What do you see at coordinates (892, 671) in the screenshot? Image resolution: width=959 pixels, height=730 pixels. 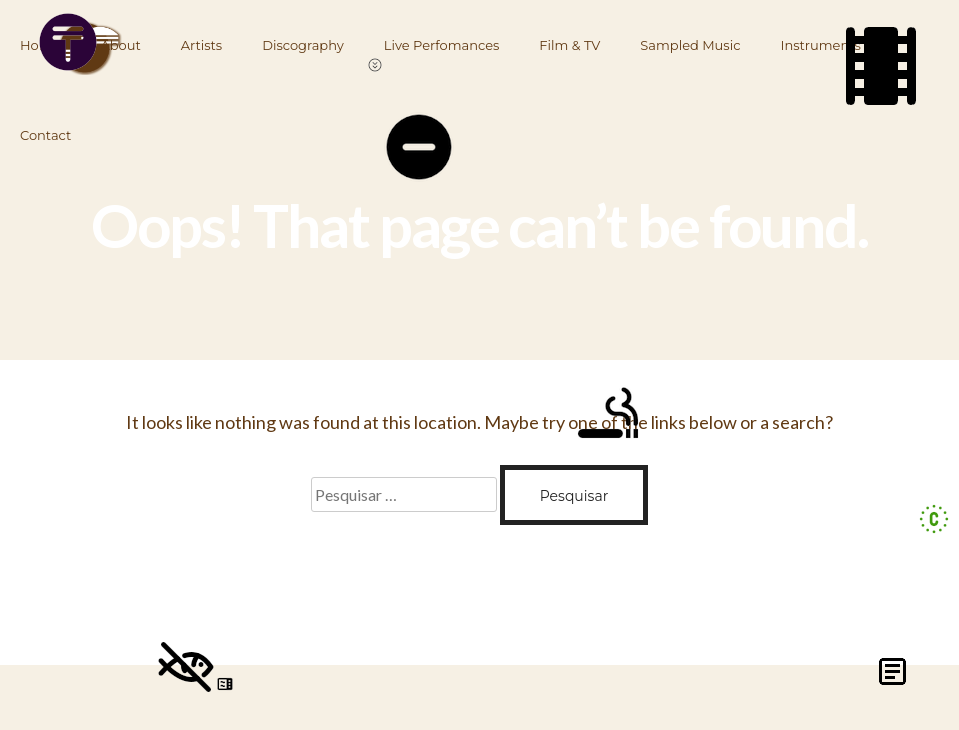 I see `view article or document` at bounding box center [892, 671].